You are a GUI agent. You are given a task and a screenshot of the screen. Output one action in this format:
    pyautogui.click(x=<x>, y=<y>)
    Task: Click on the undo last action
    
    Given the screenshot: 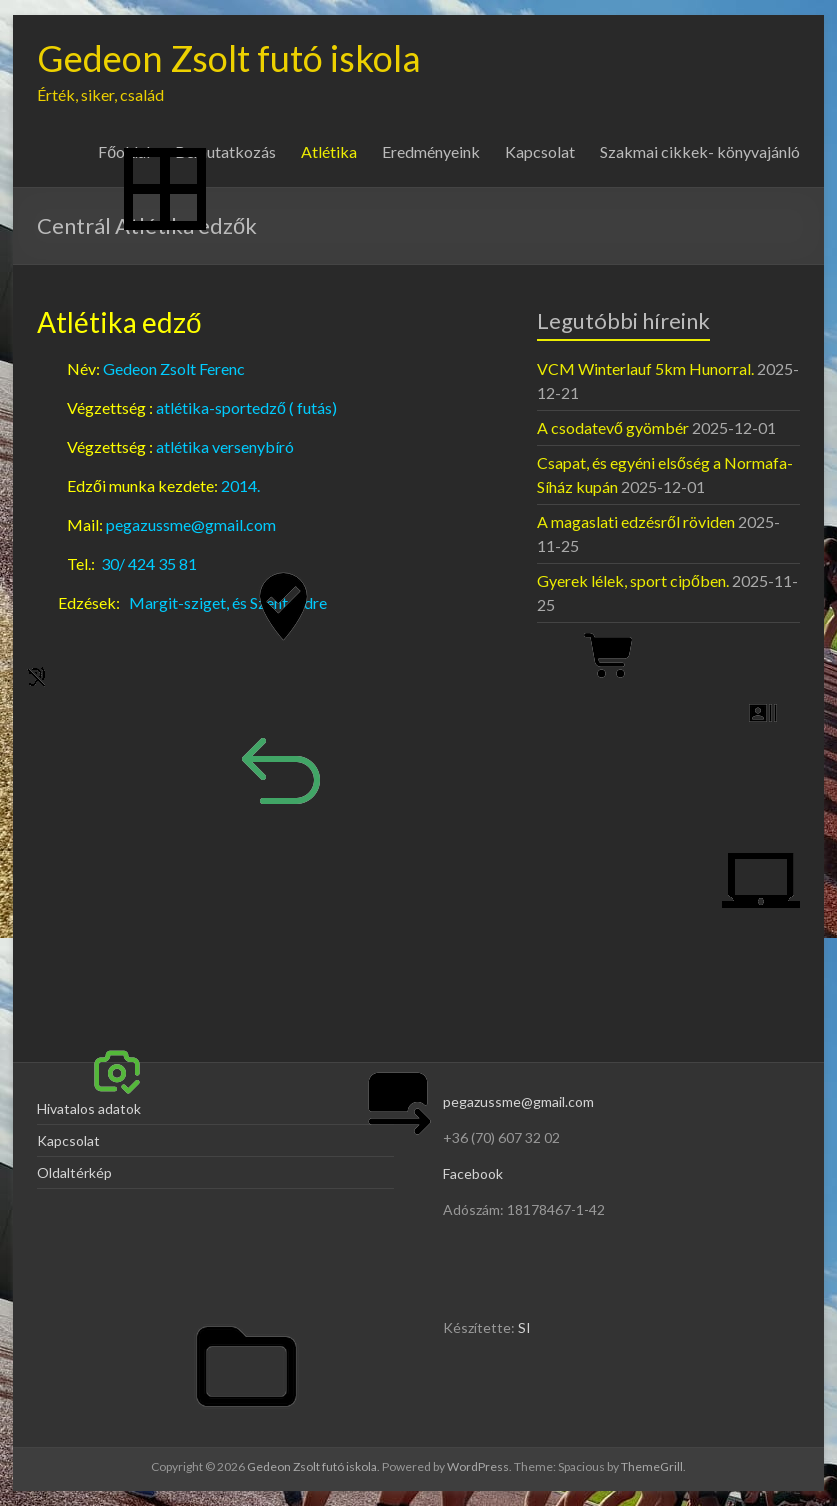 What is the action you would take?
    pyautogui.click(x=281, y=774)
    